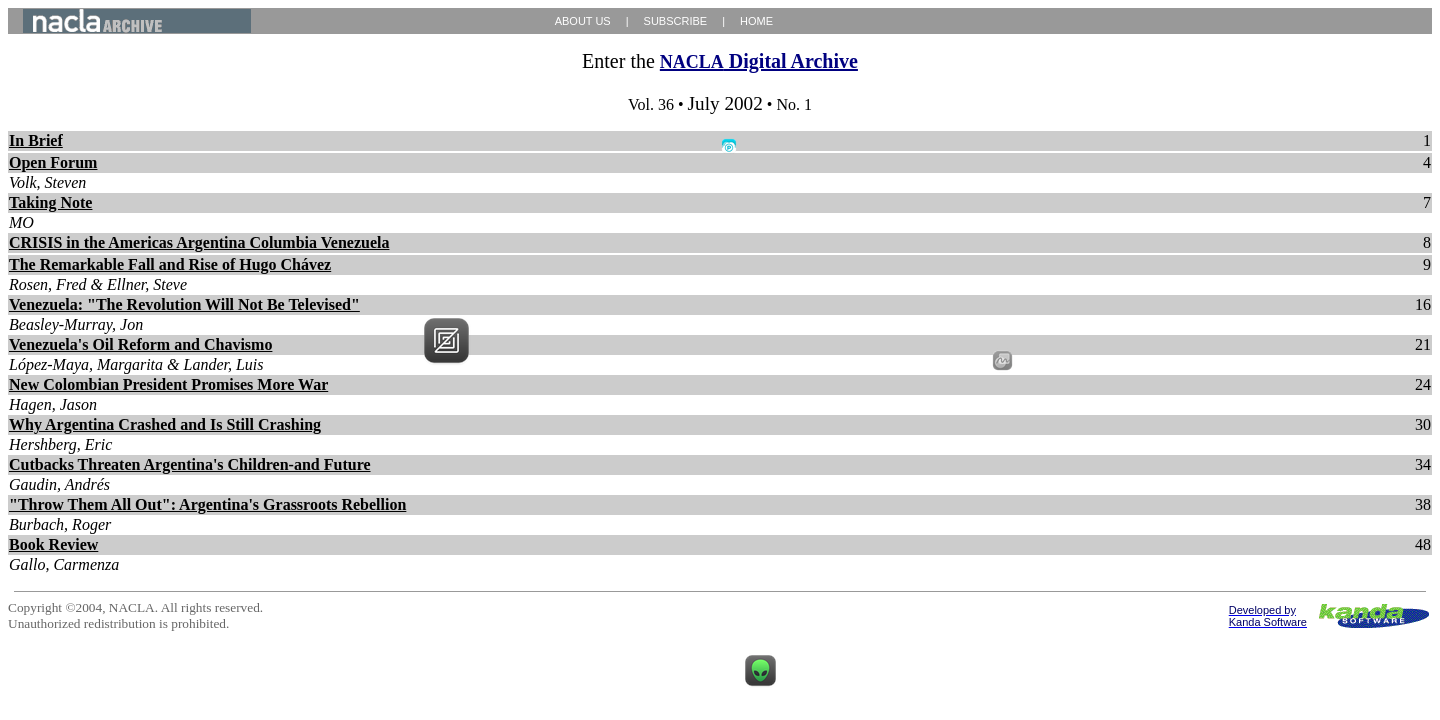 Image resolution: width=1440 pixels, height=720 pixels. Describe the element at coordinates (1002, 360) in the screenshot. I see `open freeform app for brainstorming and sketching` at that location.